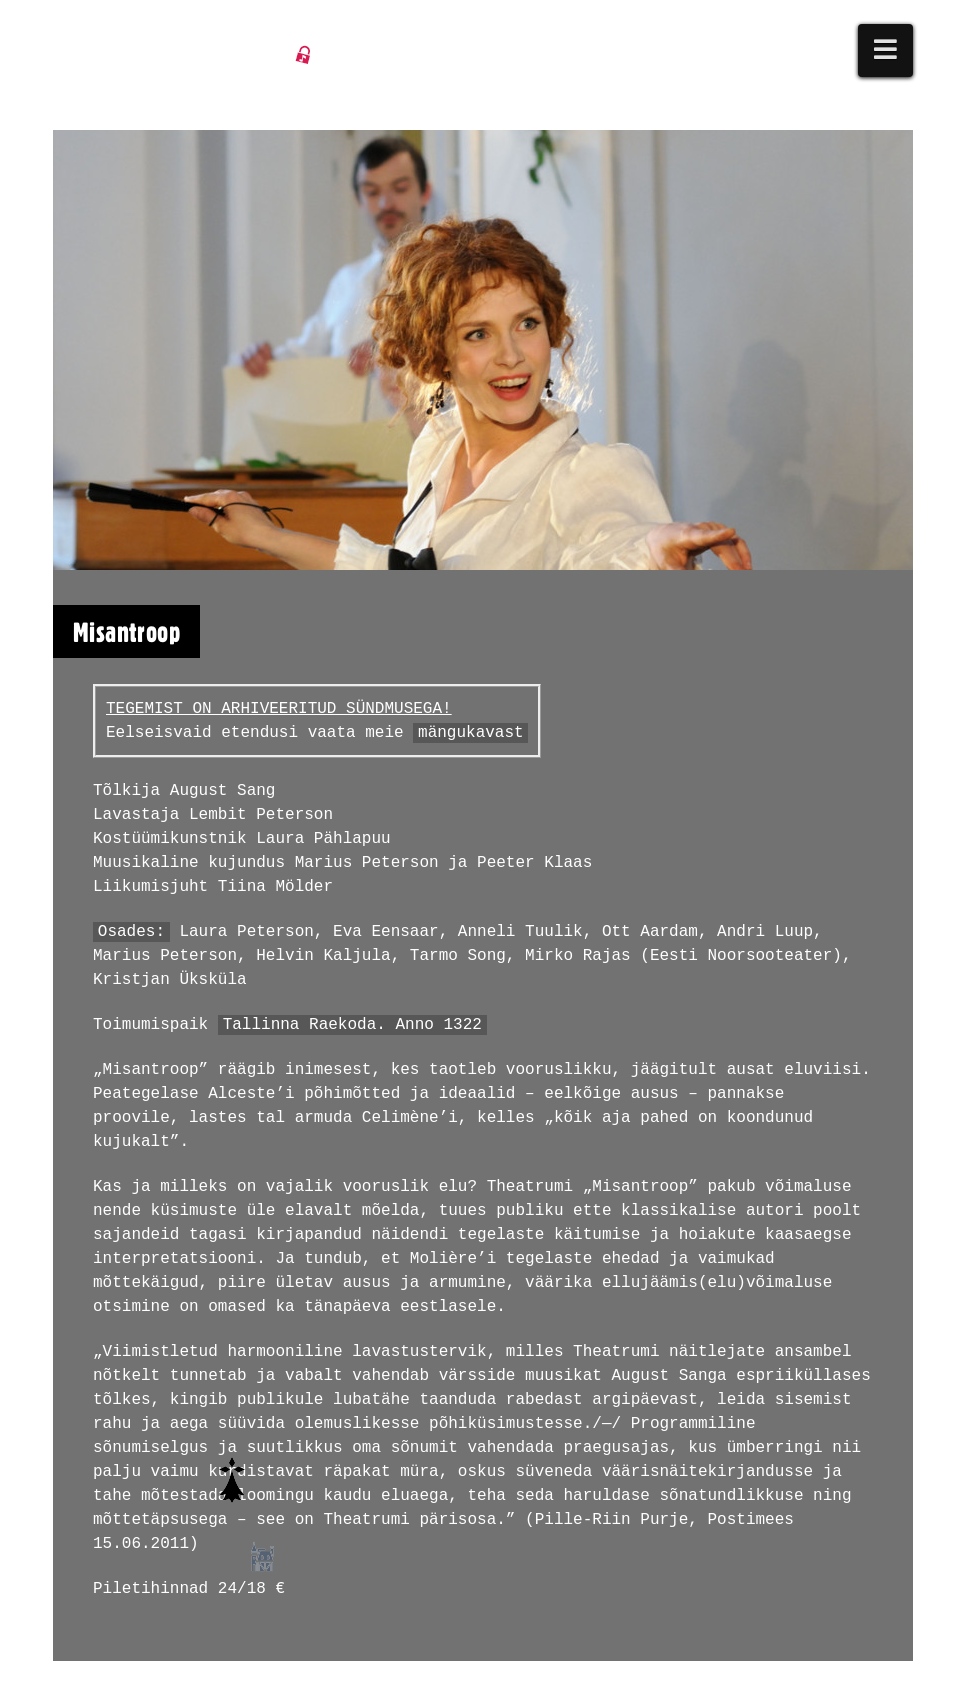 The image size is (966, 1701). What do you see at coordinates (262, 1556) in the screenshot?
I see `access the village or town area` at bounding box center [262, 1556].